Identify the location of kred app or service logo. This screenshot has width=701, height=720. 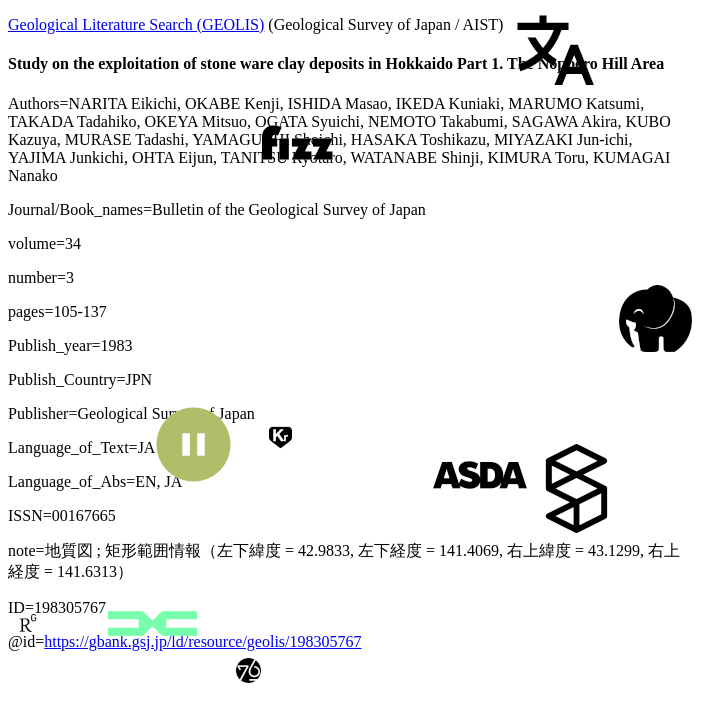
(280, 437).